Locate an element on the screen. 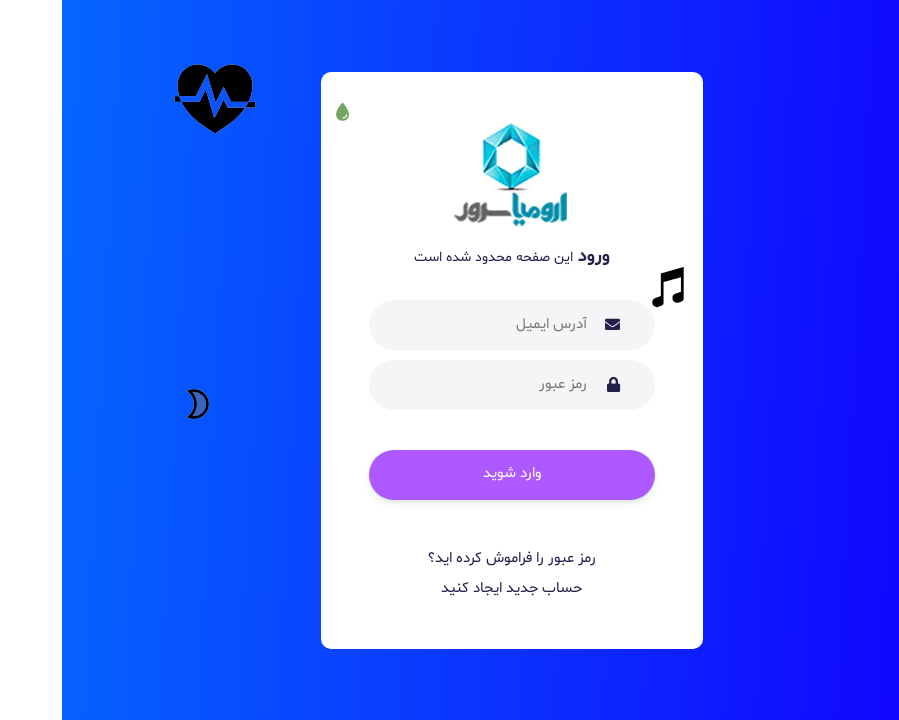 The height and width of the screenshot is (720, 899). indicates water or hydration tracking is located at coordinates (342, 111).